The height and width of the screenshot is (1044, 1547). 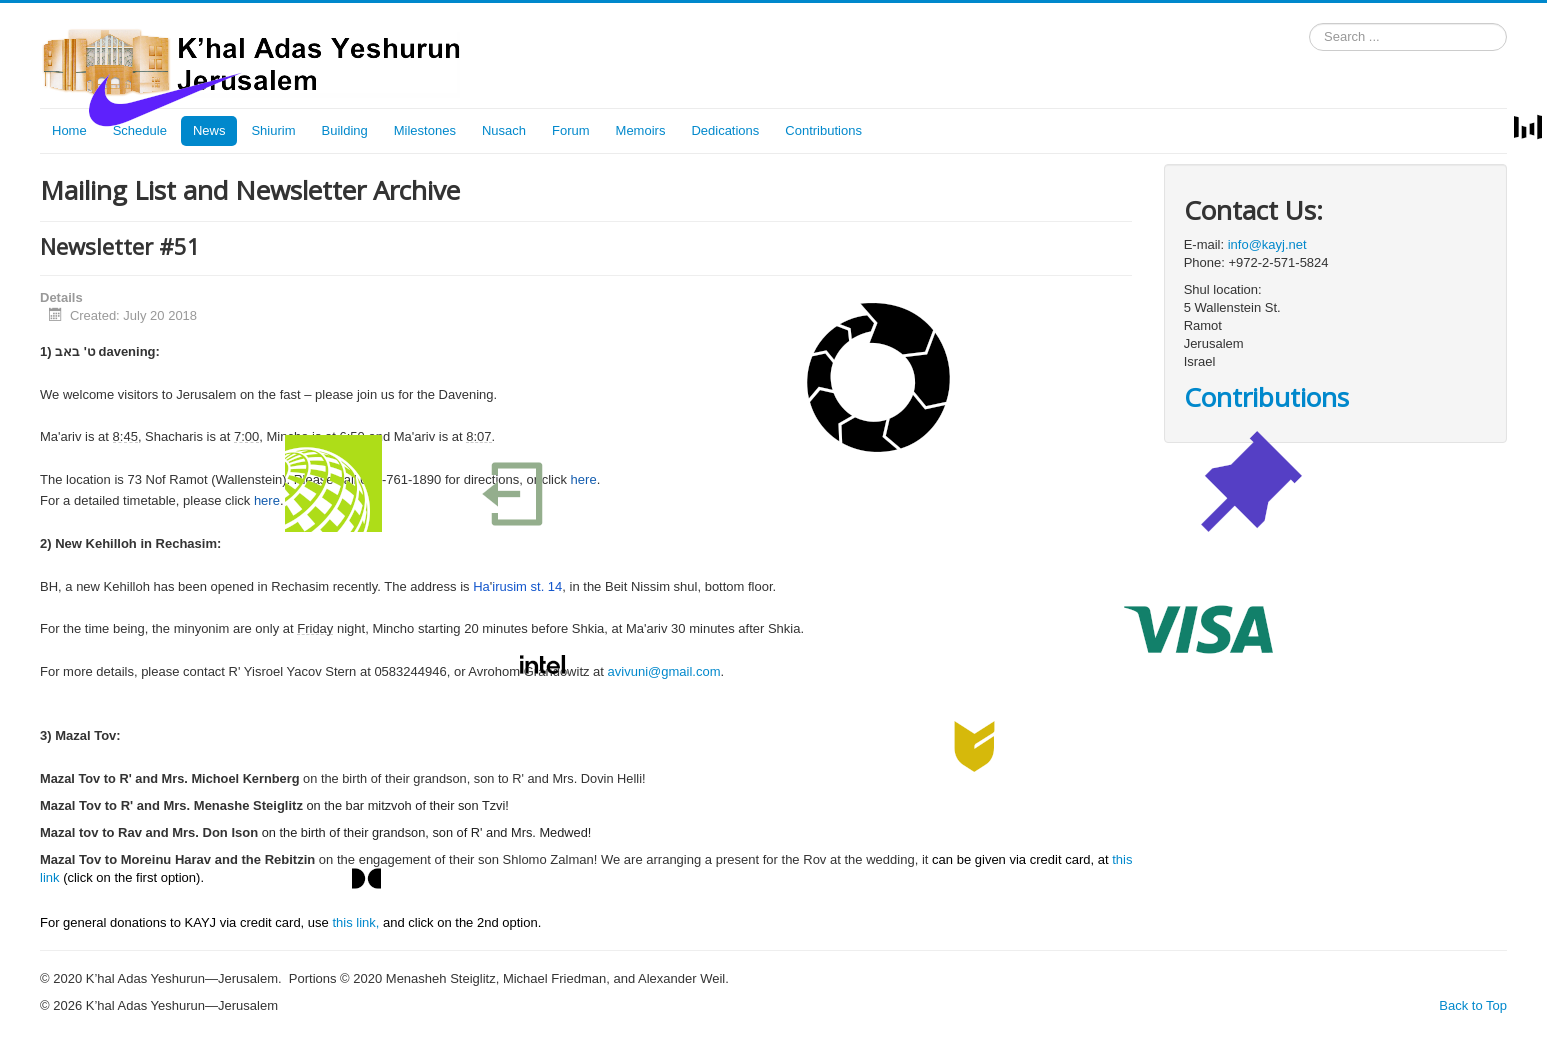 I want to click on pin an item to keep it visible, so click(x=1247, y=485).